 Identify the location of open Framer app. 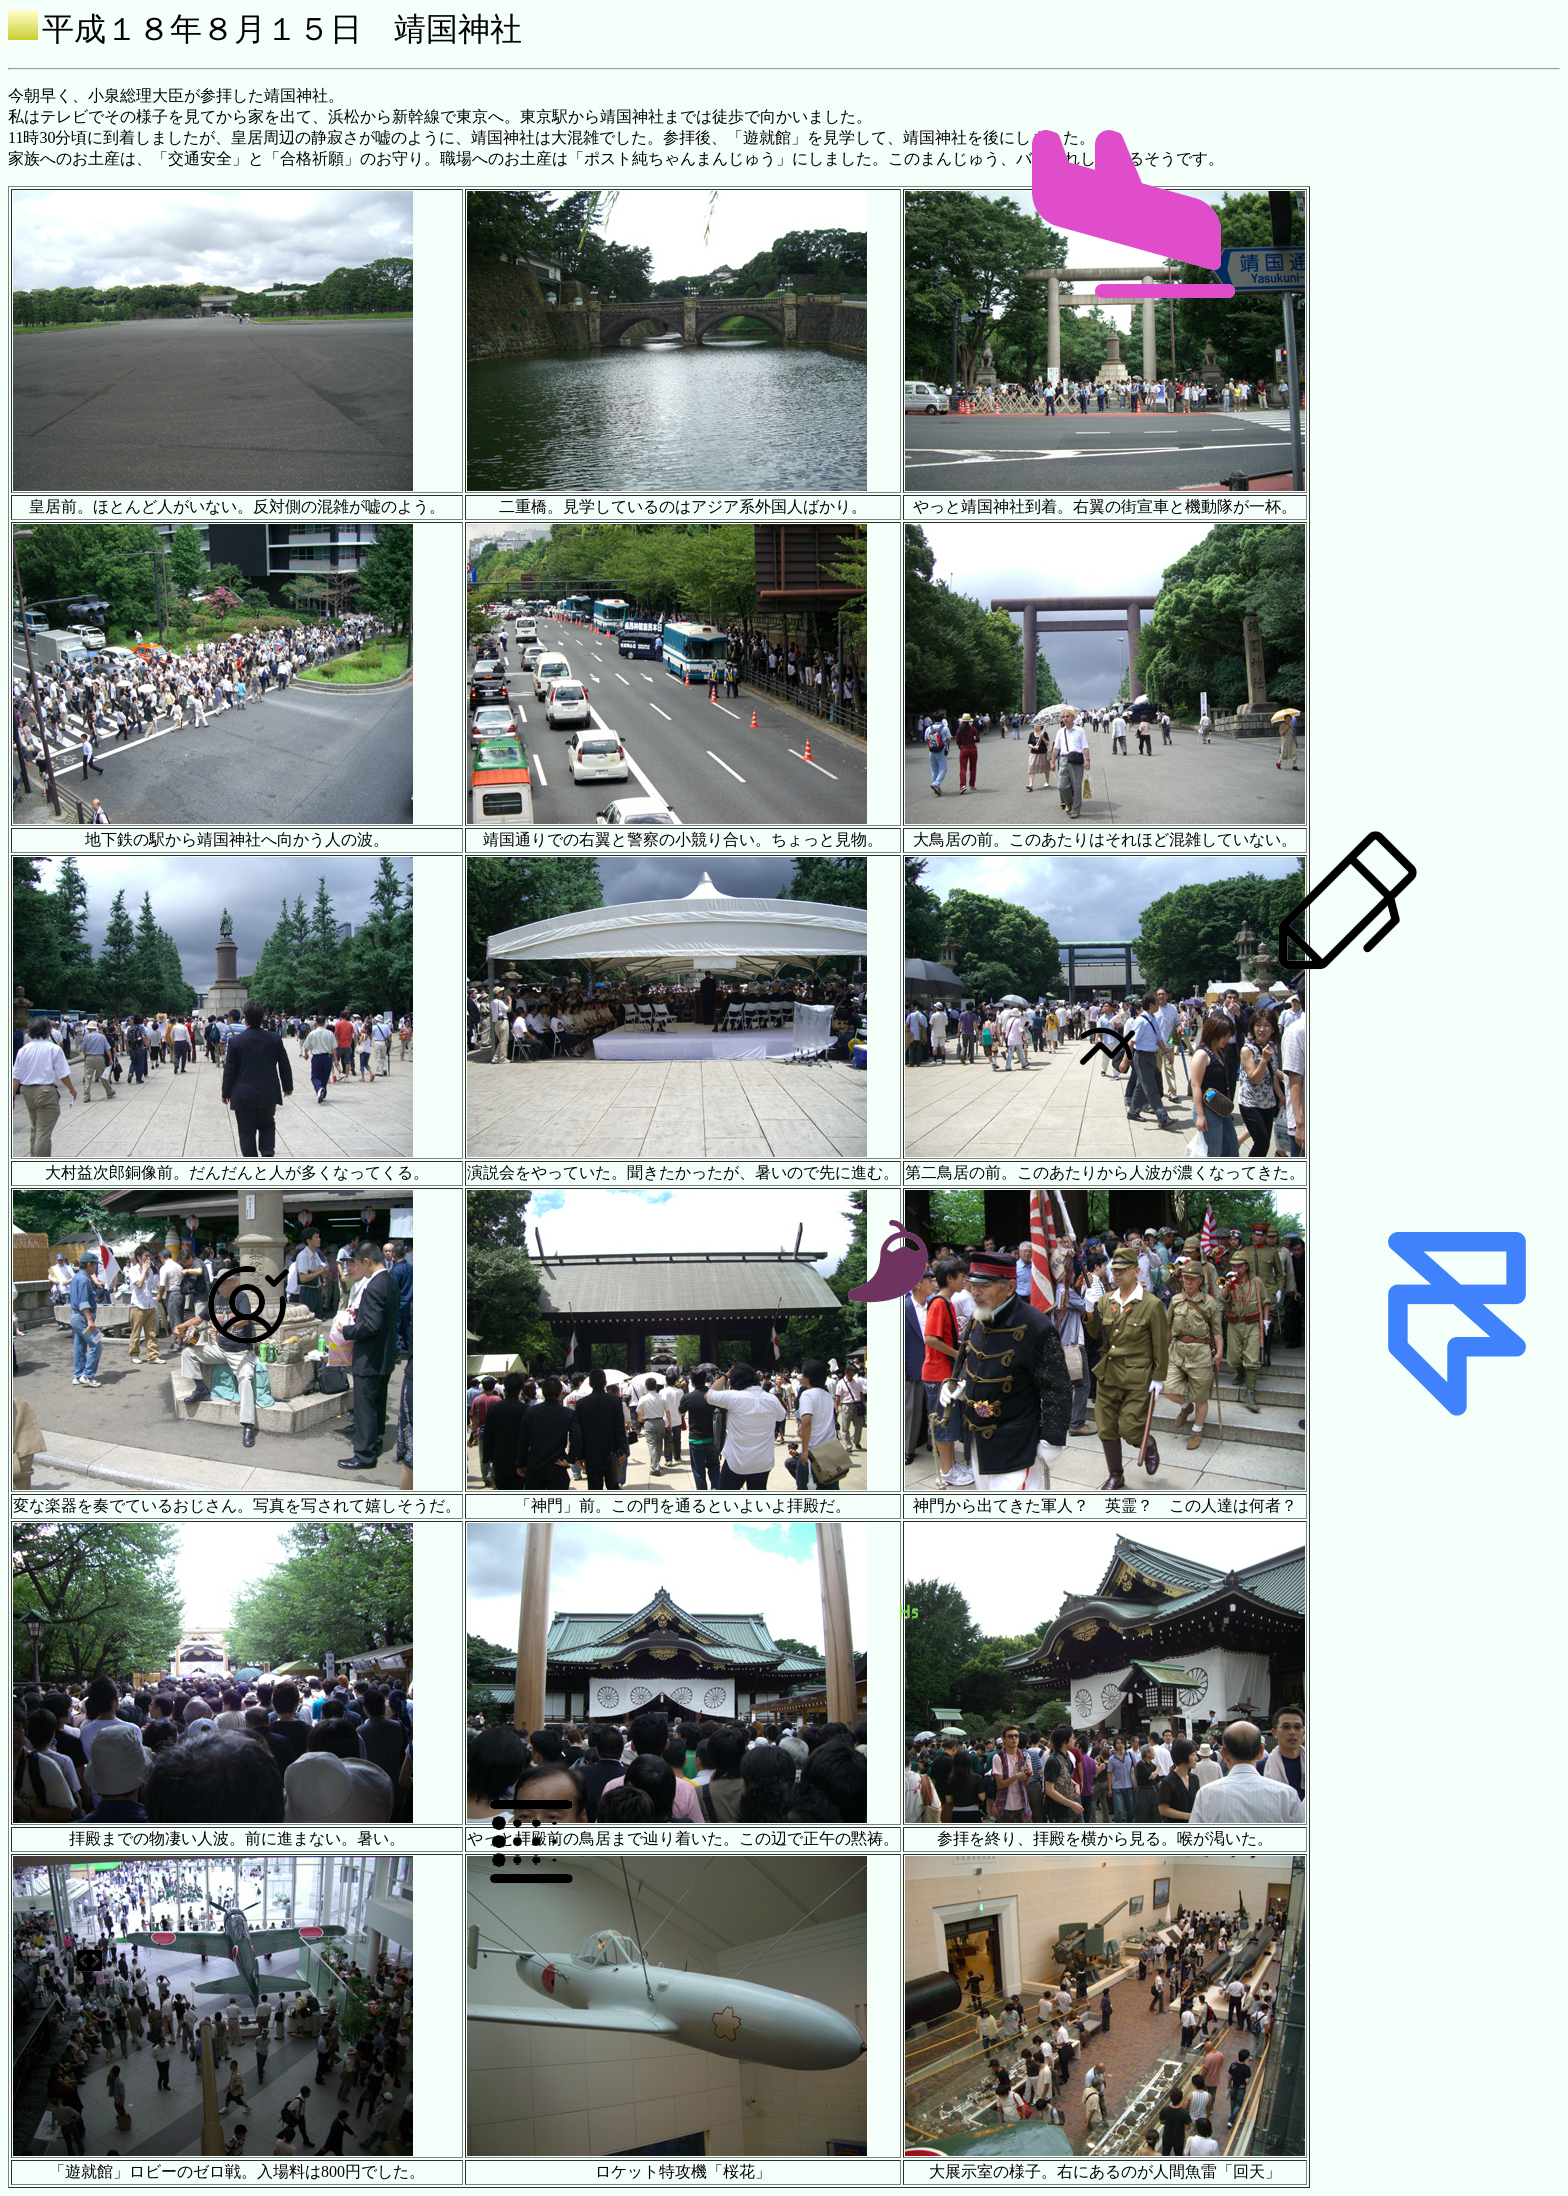
(1457, 1314).